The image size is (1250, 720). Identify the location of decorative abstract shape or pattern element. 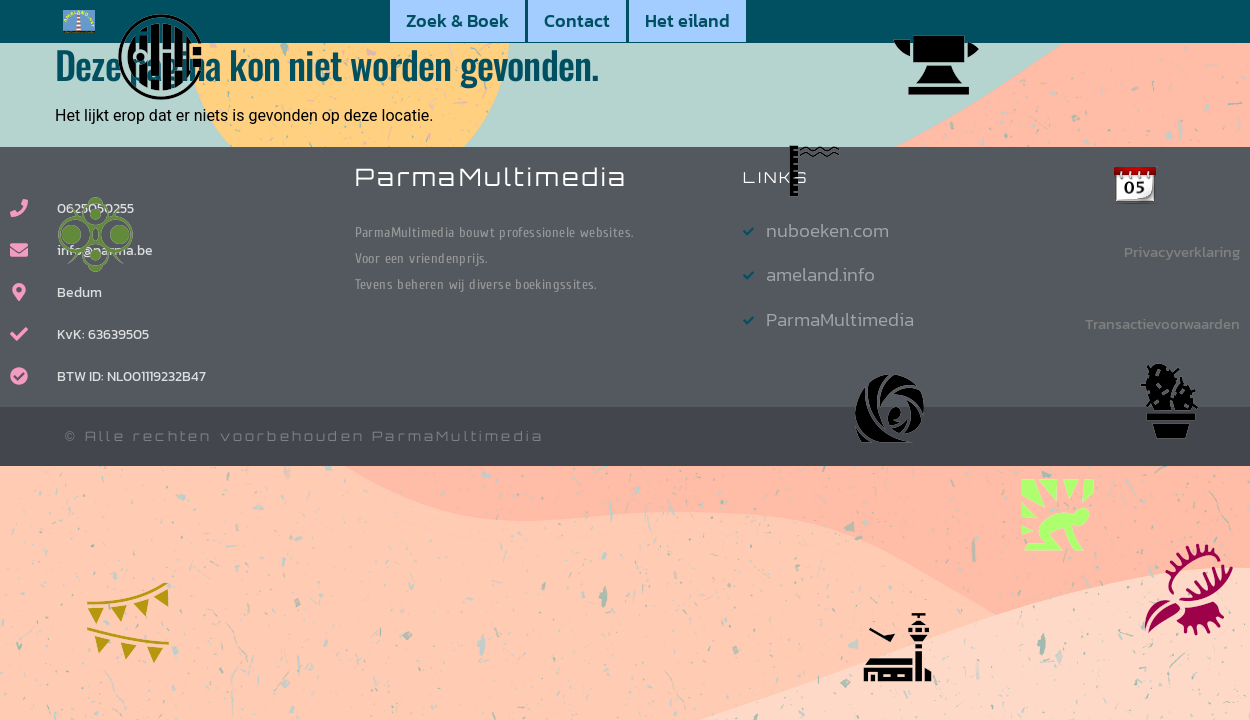
(95, 234).